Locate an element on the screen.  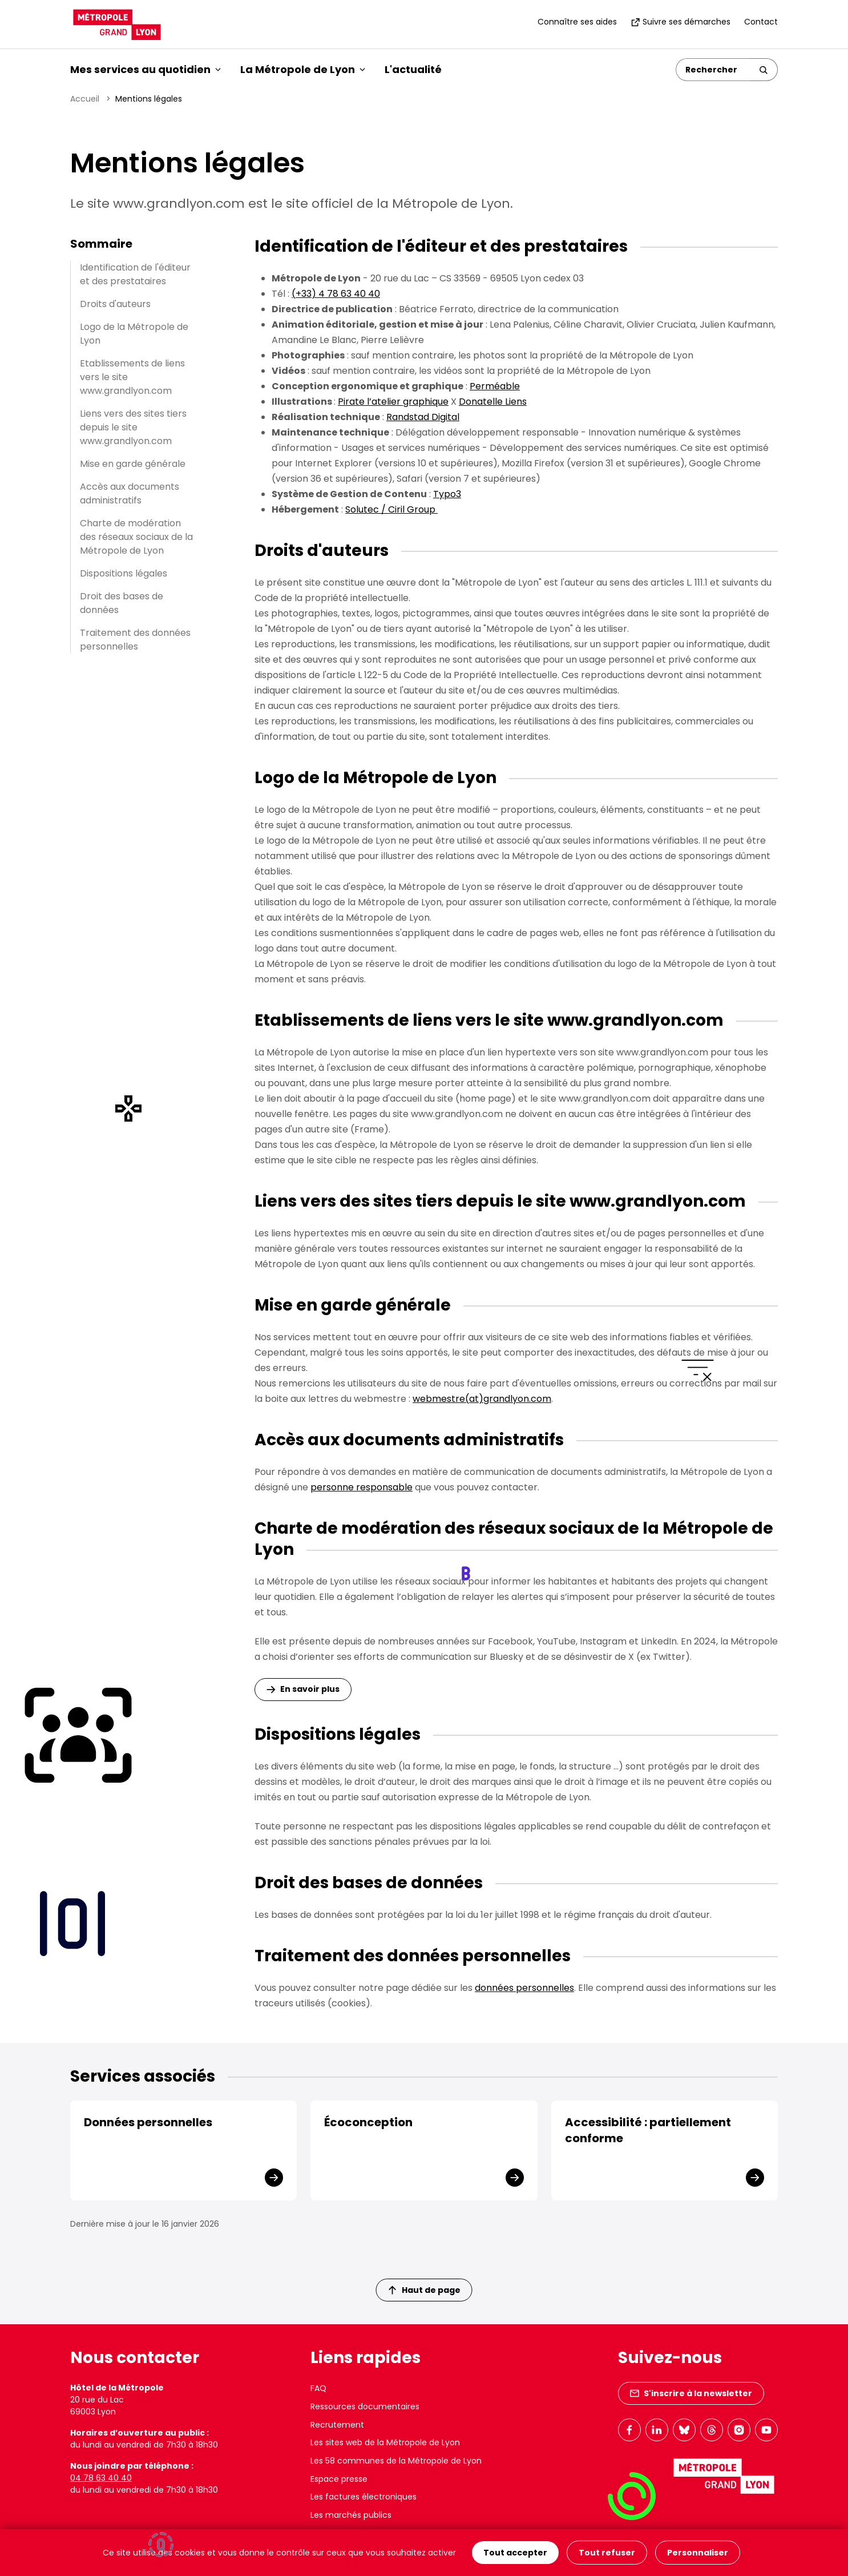
indicates content is loading is located at coordinates (632, 2496).